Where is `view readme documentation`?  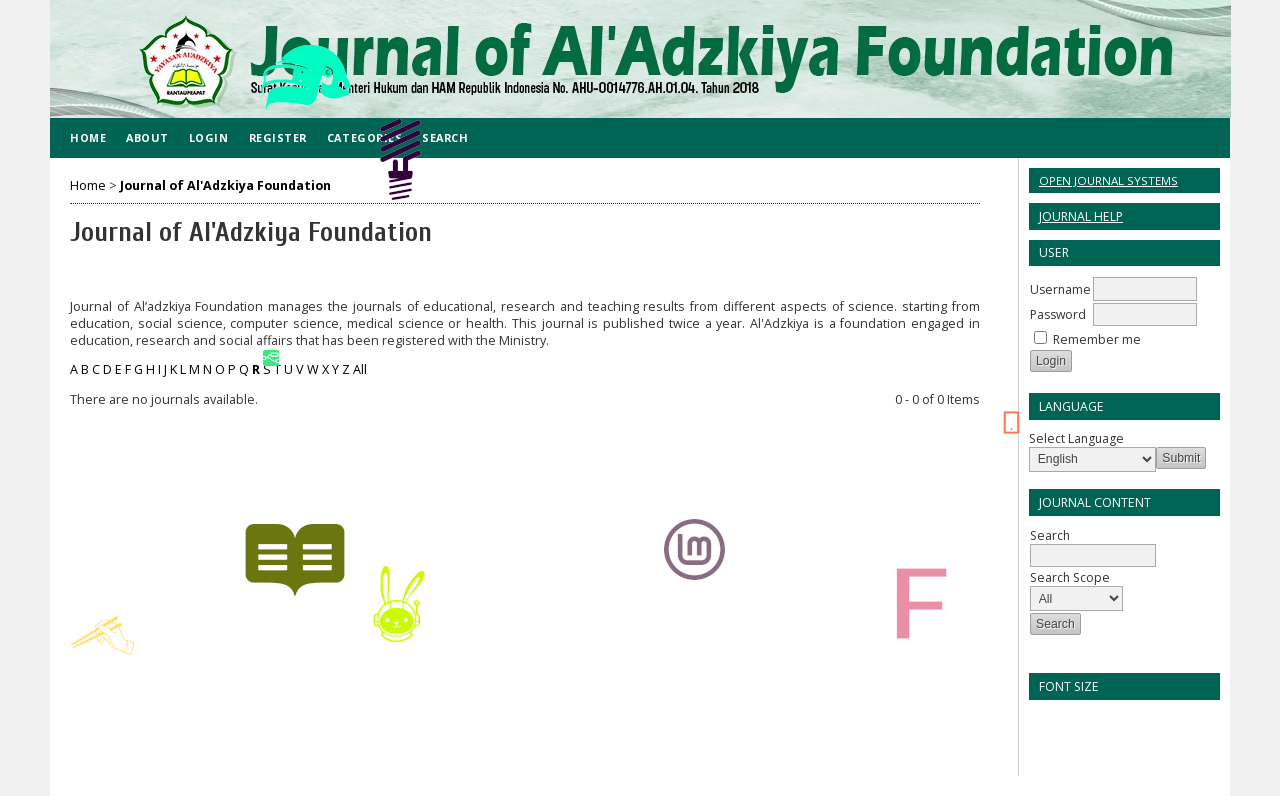
view readme documentation is located at coordinates (295, 560).